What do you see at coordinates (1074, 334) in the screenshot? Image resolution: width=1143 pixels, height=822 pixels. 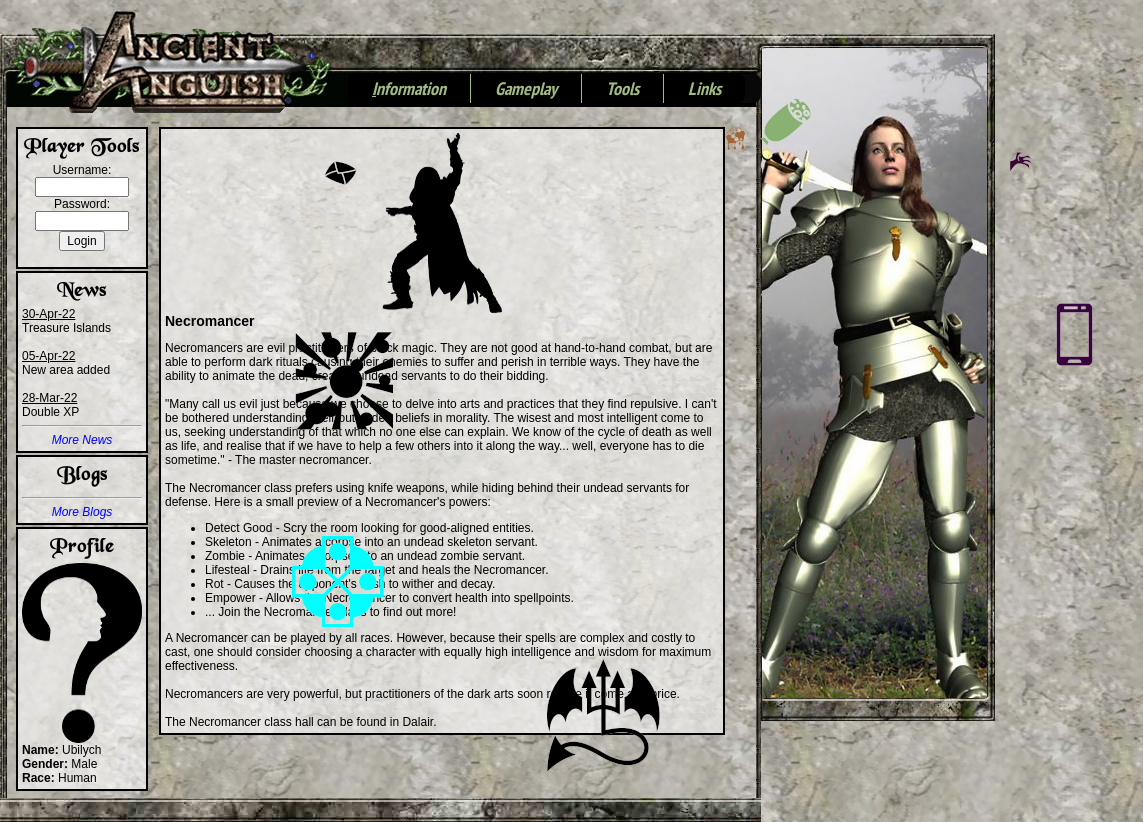 I see `indicates mobile device or smartphone compatibility` at bounding box center [1074, 334].